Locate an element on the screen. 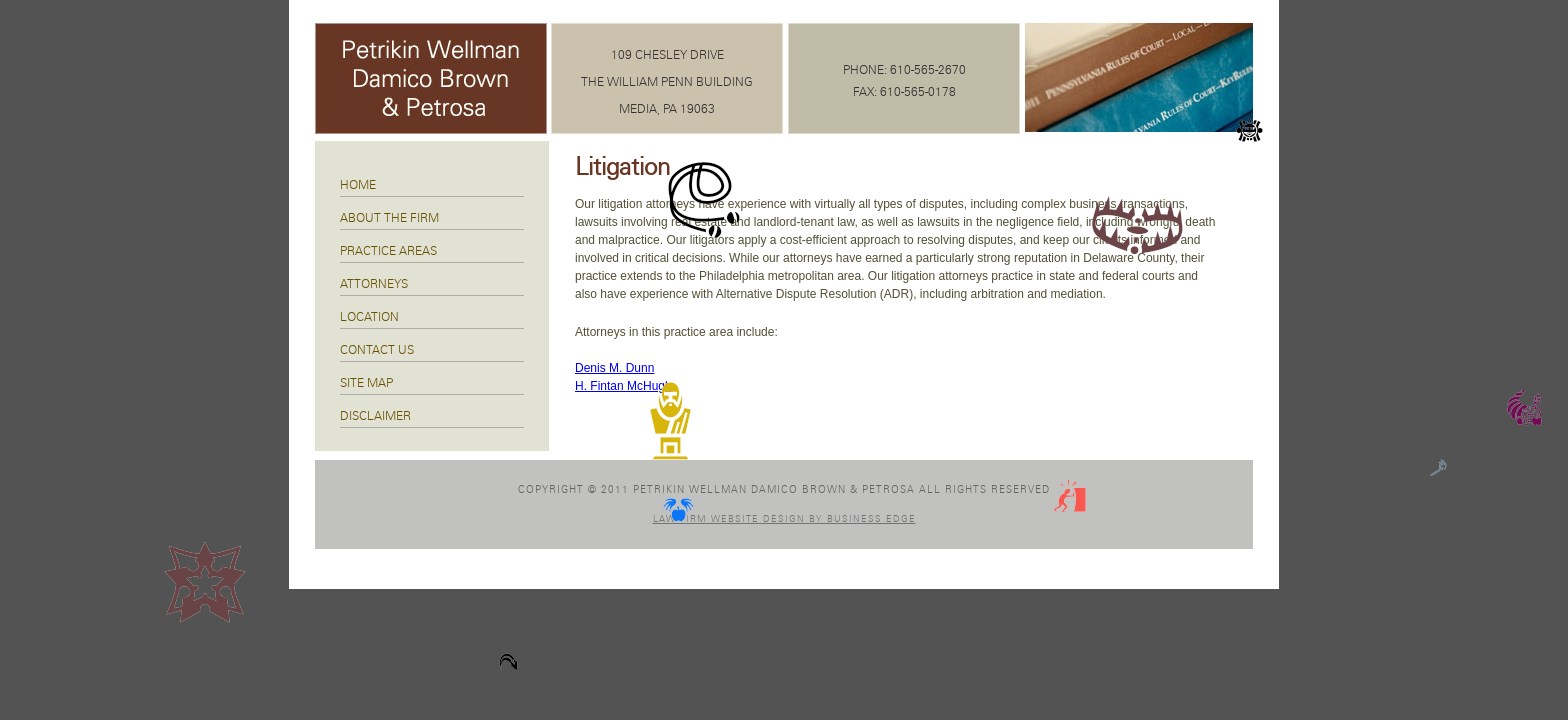 This screenshot has width=1568, height=720. access philosophy or humanities content is located at coordinates (670, 419).